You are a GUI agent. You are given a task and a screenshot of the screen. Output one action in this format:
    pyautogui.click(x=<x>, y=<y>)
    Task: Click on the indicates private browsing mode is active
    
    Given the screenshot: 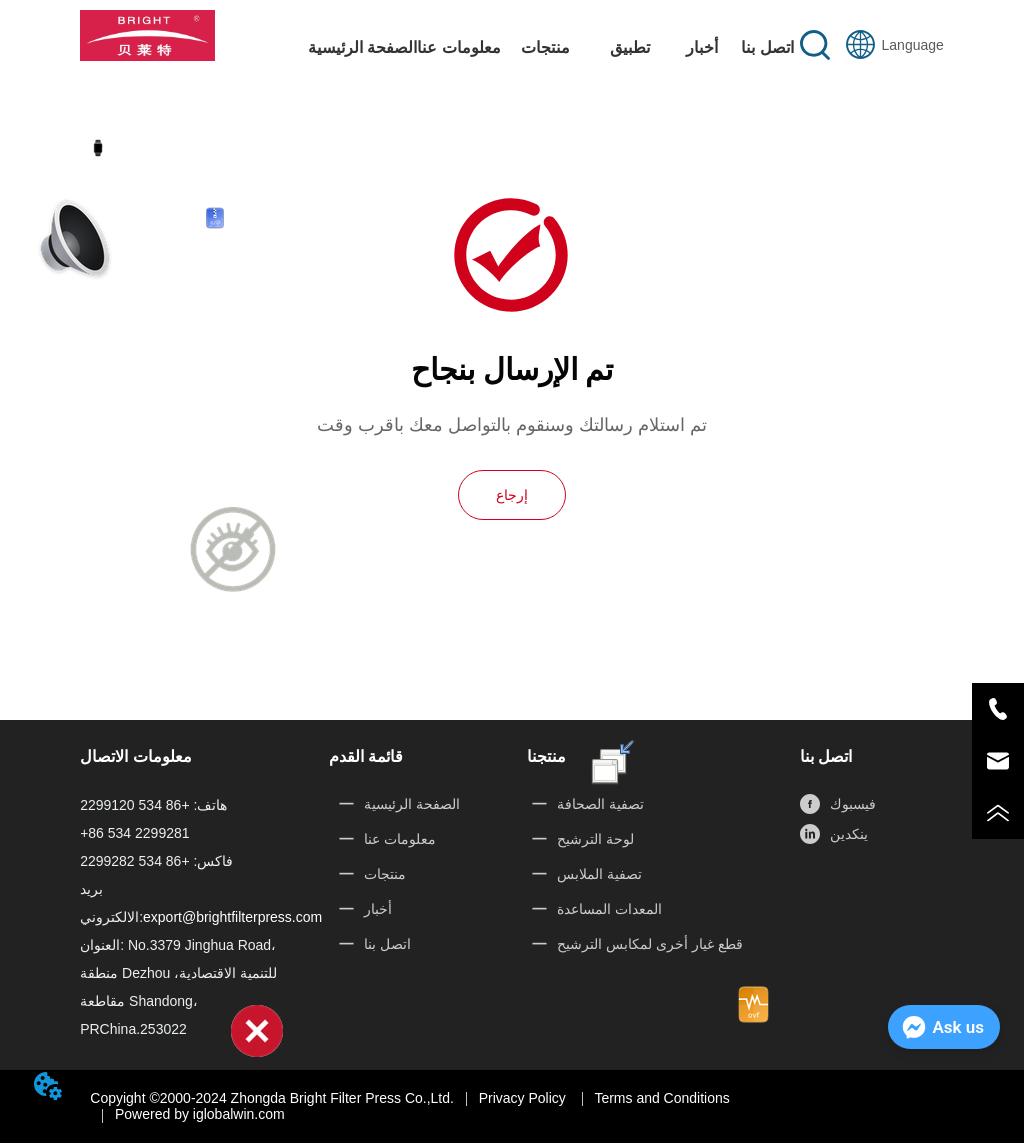 What is the action you would take?
    pyautogui.click(x=233, y=550)
    